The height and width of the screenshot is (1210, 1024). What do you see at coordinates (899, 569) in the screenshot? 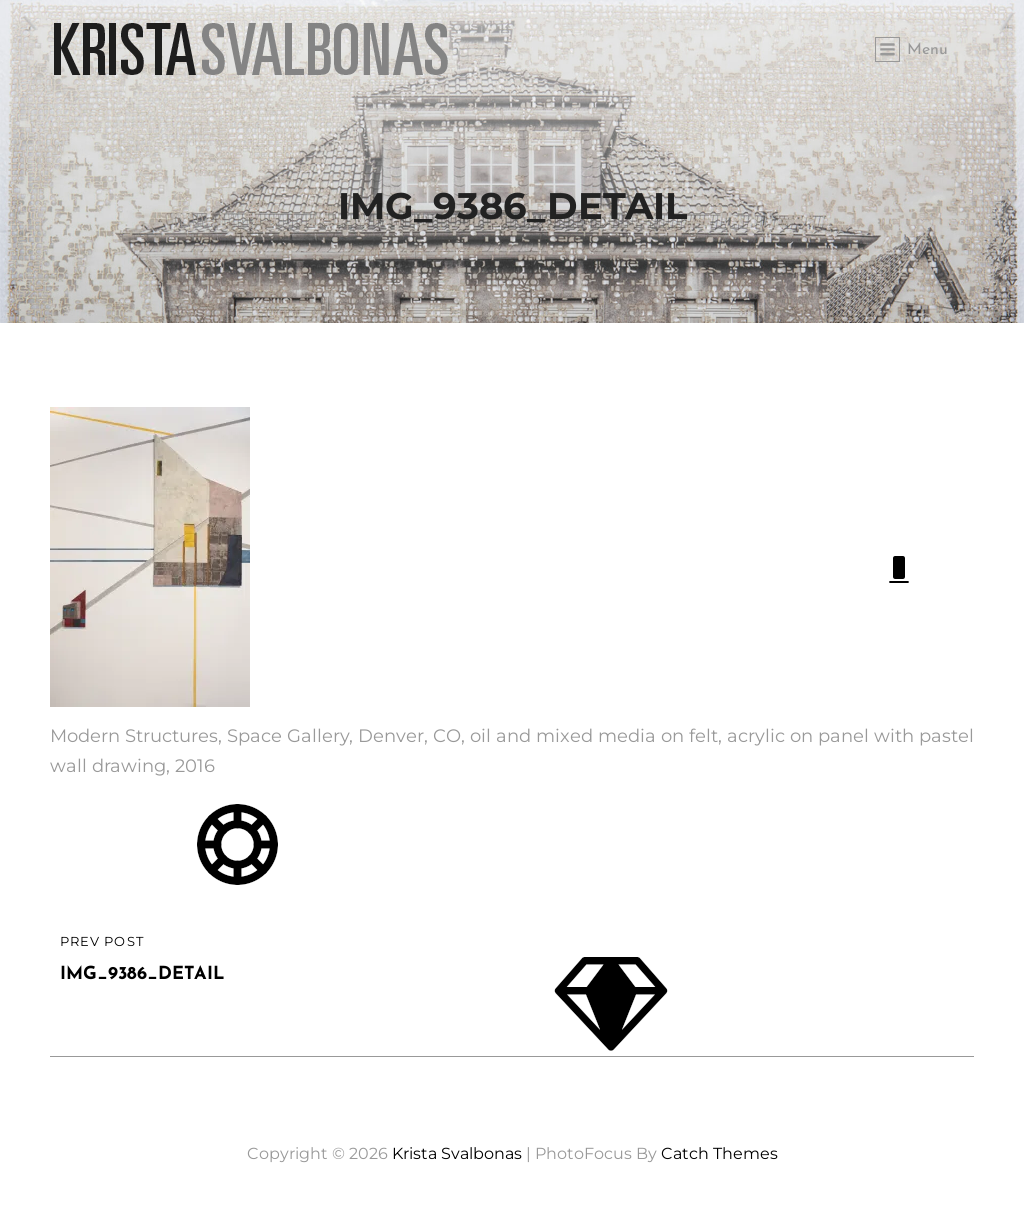
I see `align object to bottom edge` at bounding box center [899, 569].